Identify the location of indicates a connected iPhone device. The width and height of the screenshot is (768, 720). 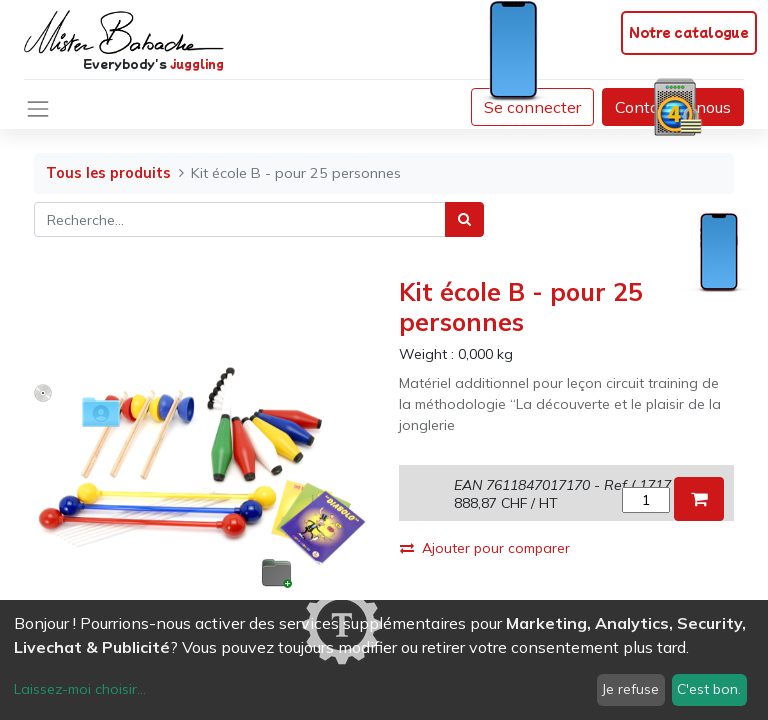
(513, 51).